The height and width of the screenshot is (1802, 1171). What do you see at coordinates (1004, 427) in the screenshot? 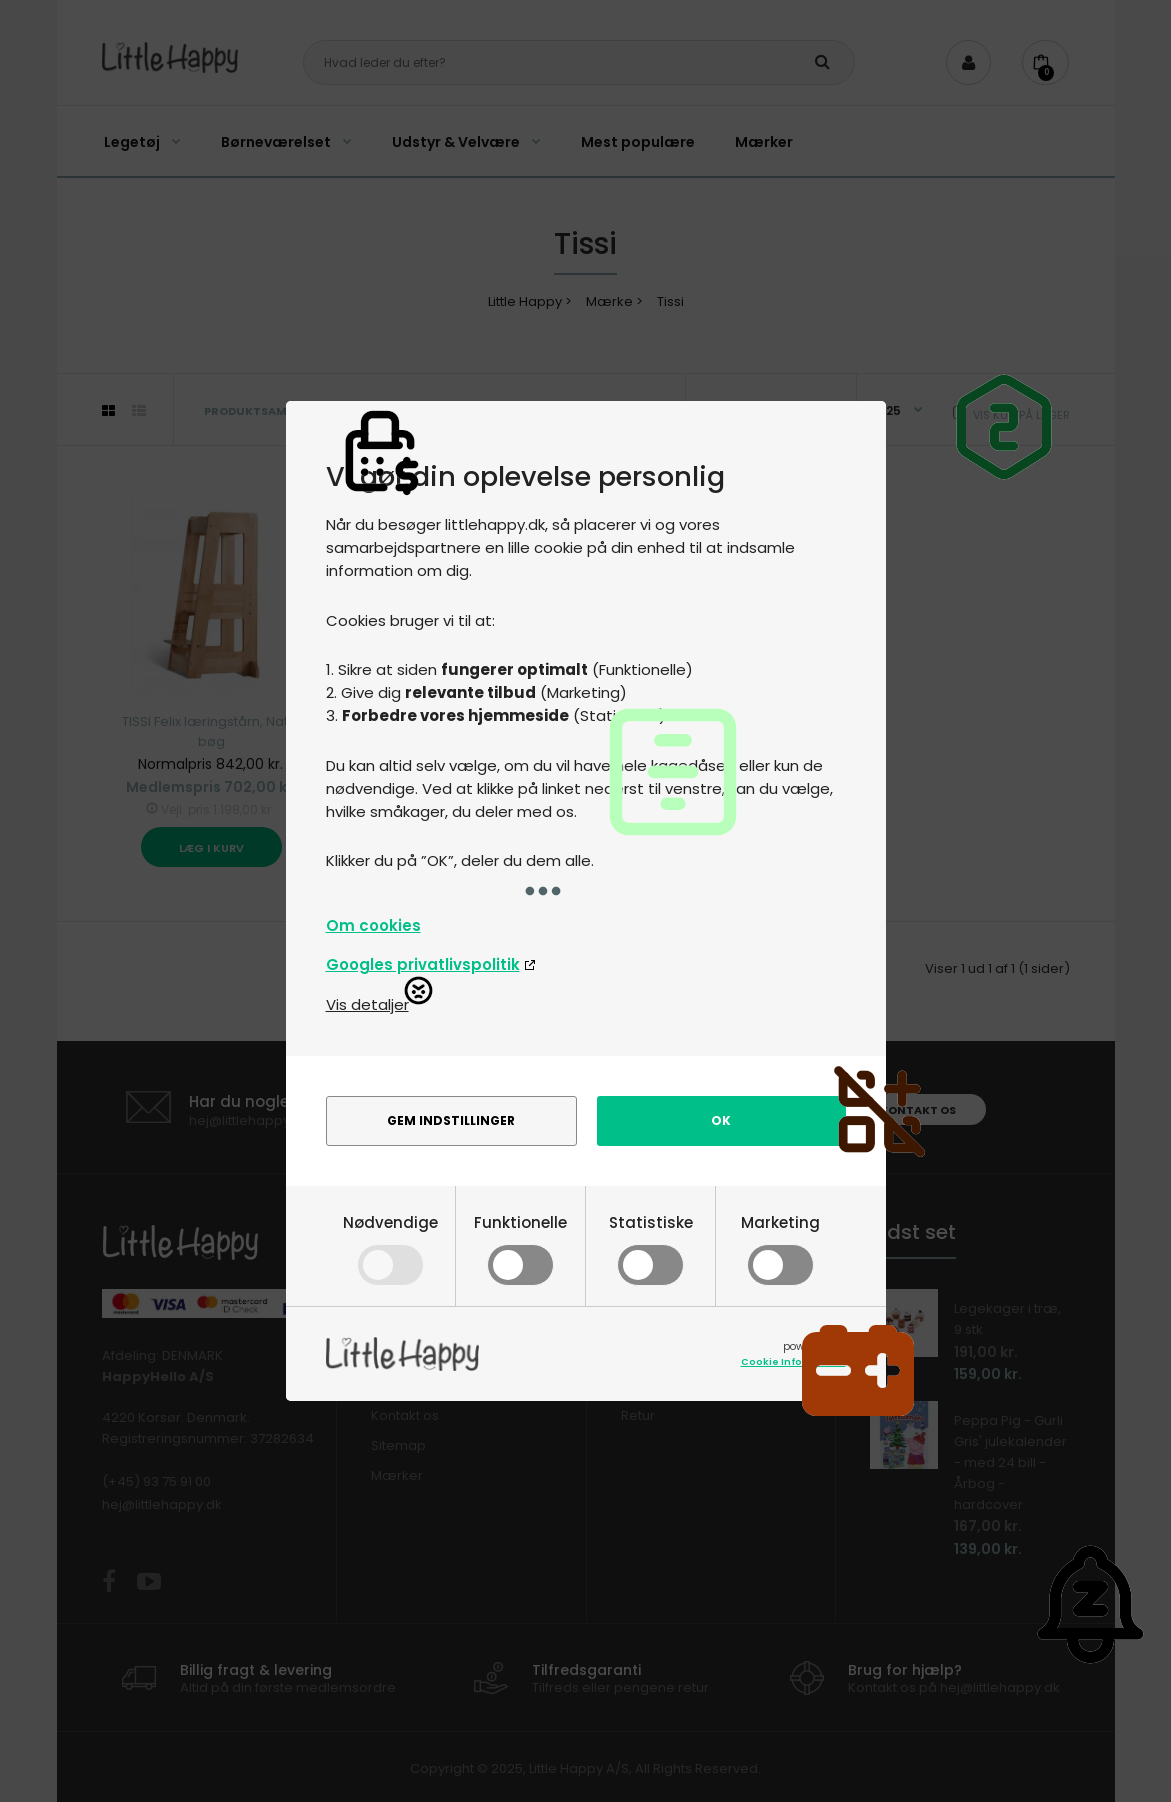
I see `step 2 in a multi-step process` at bounding box center [1004, 427].